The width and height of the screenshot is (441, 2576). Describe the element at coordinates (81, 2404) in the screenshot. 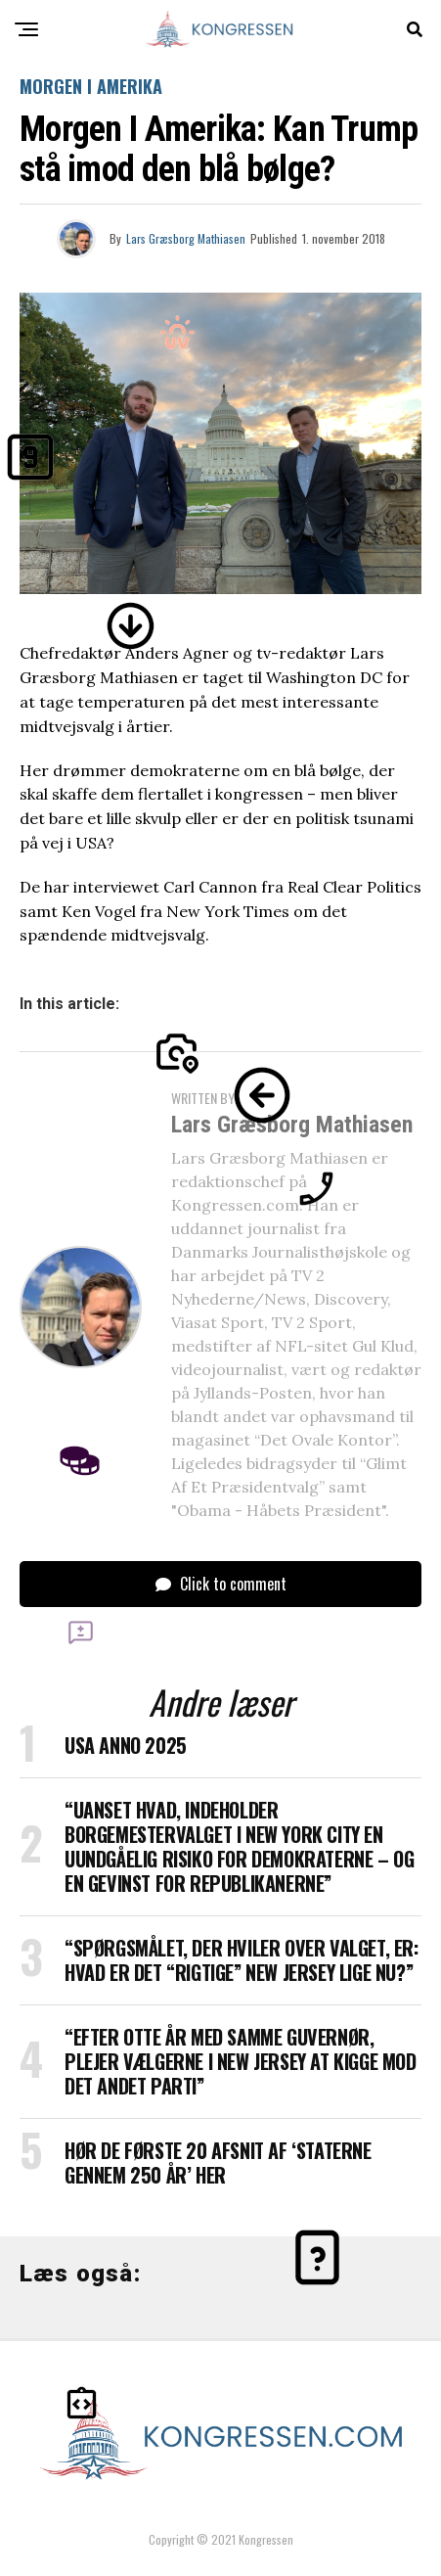

I see `view code integration instructions` at that location.